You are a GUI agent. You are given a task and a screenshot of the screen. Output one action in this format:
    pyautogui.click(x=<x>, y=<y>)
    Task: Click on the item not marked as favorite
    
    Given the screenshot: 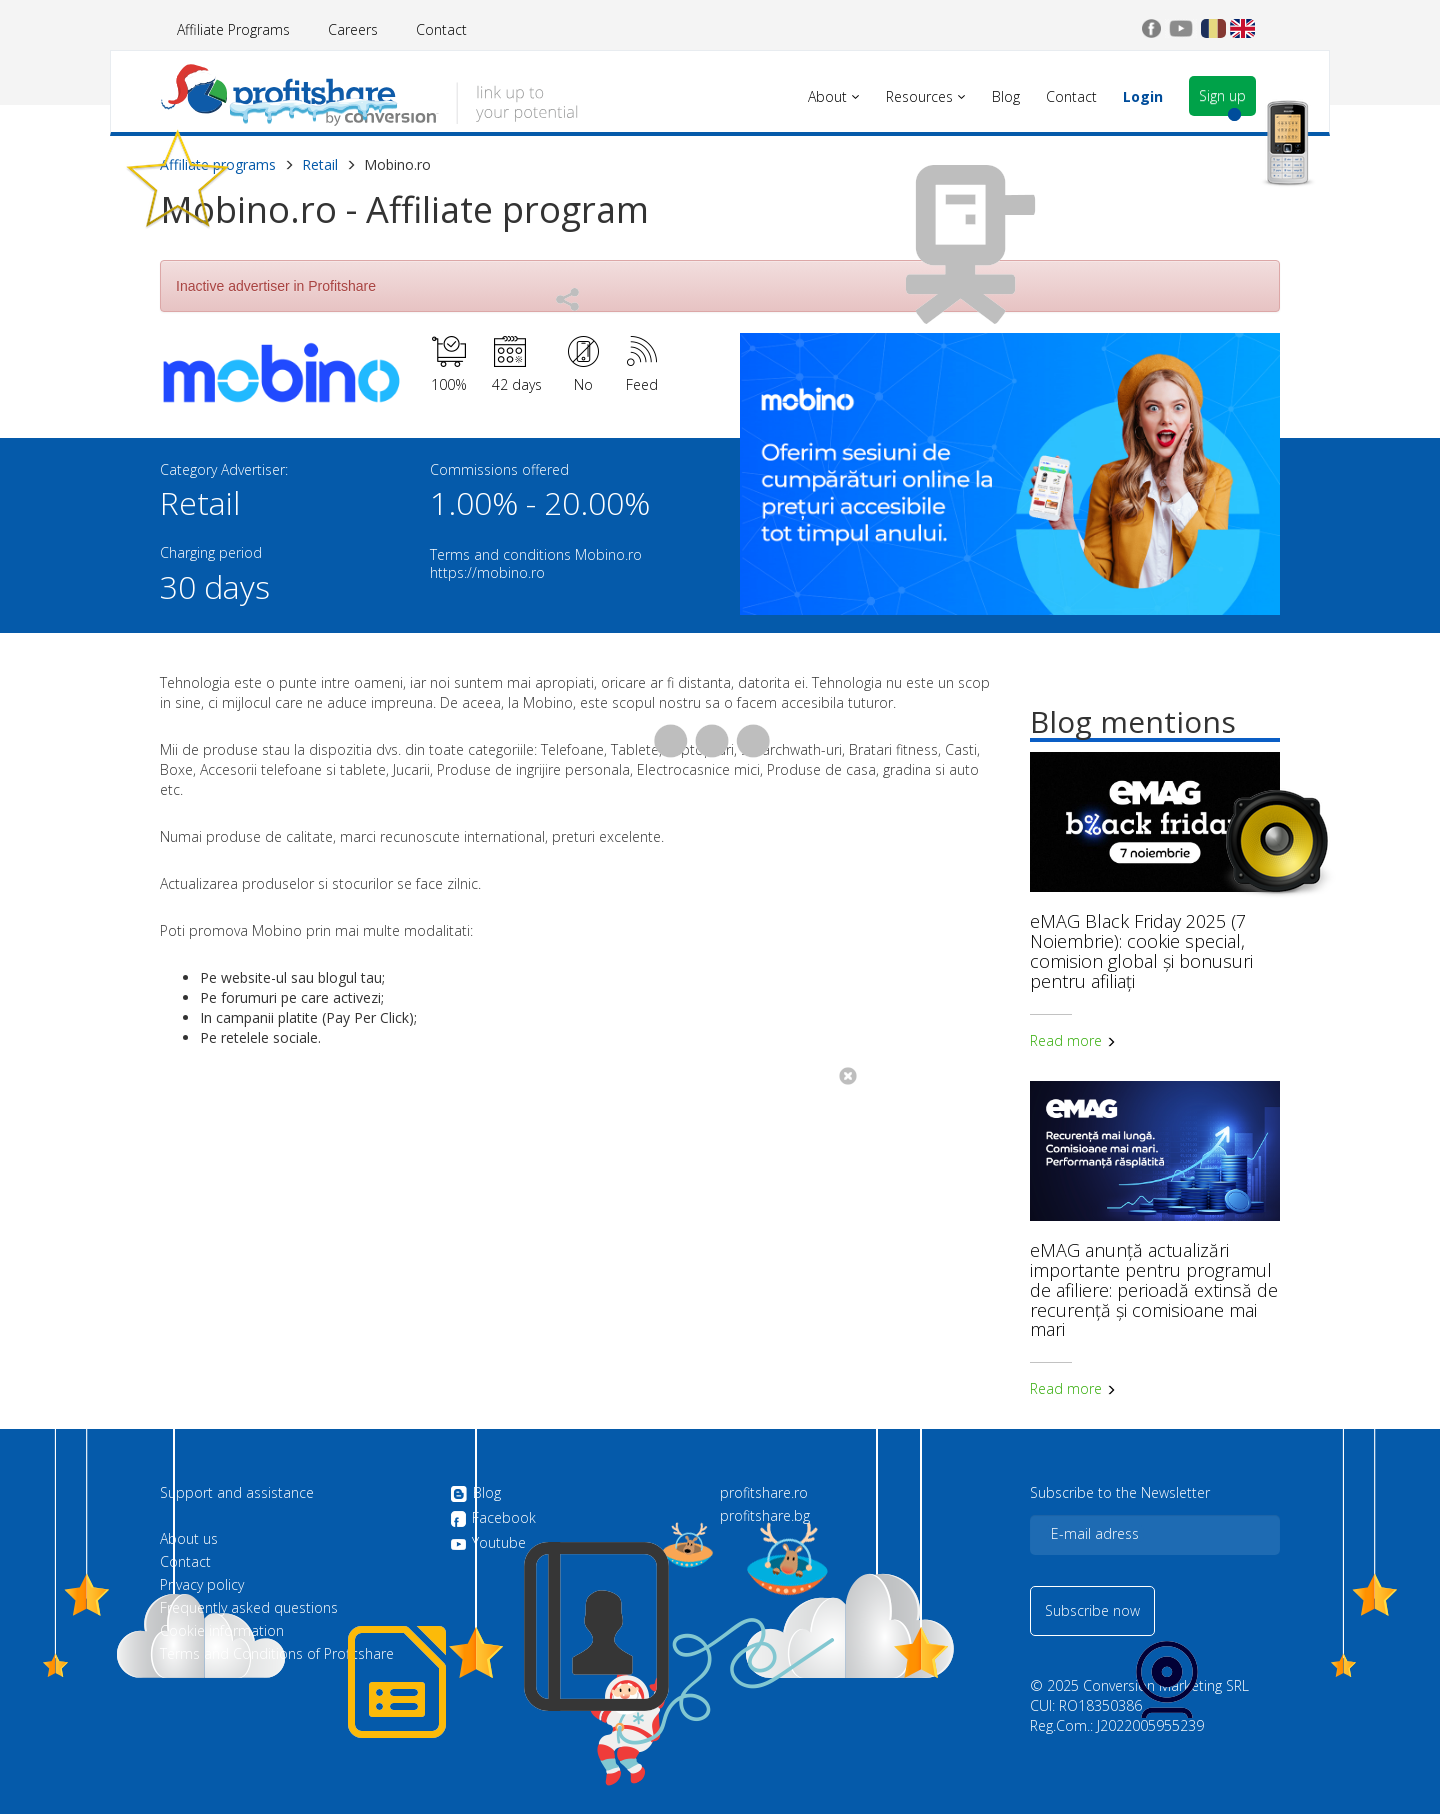 What is the action you would take?
    pyautogui.click(x=177, y=180)
    